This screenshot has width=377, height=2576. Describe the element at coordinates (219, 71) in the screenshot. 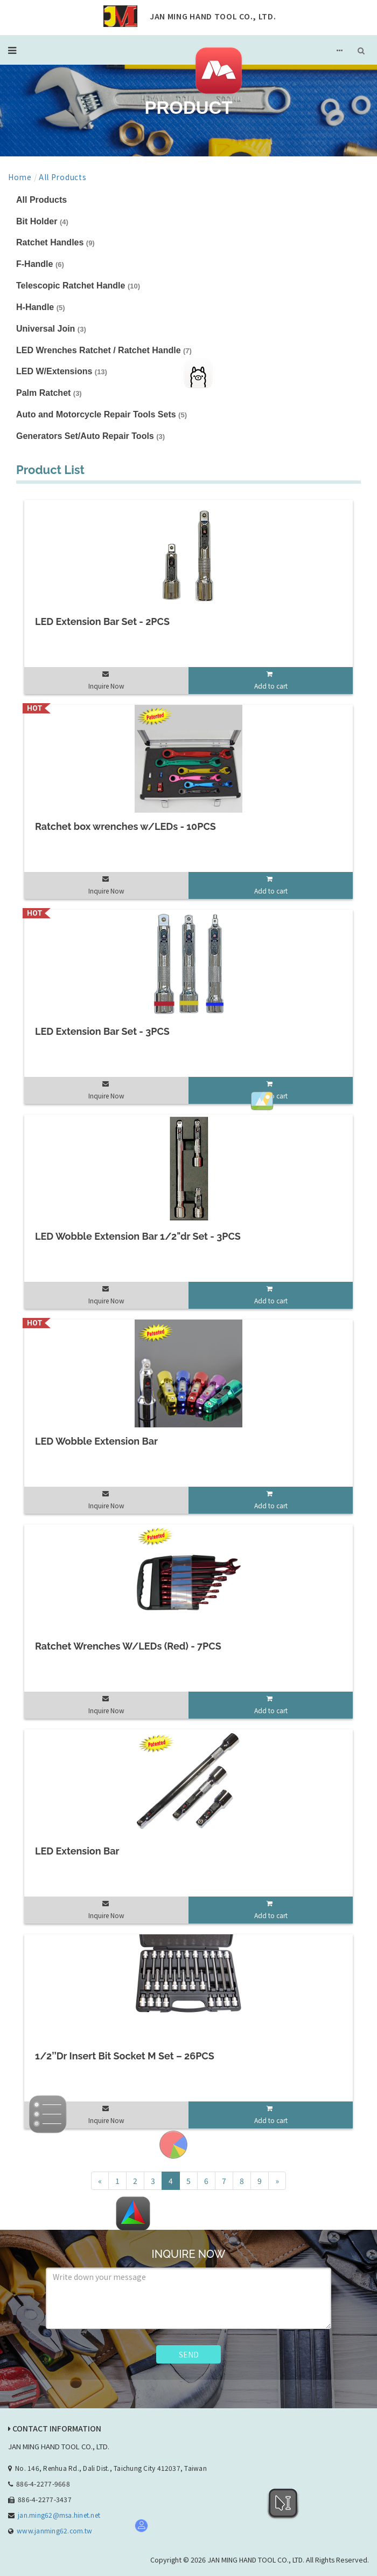

I see `open master pdf editor application` at that location.